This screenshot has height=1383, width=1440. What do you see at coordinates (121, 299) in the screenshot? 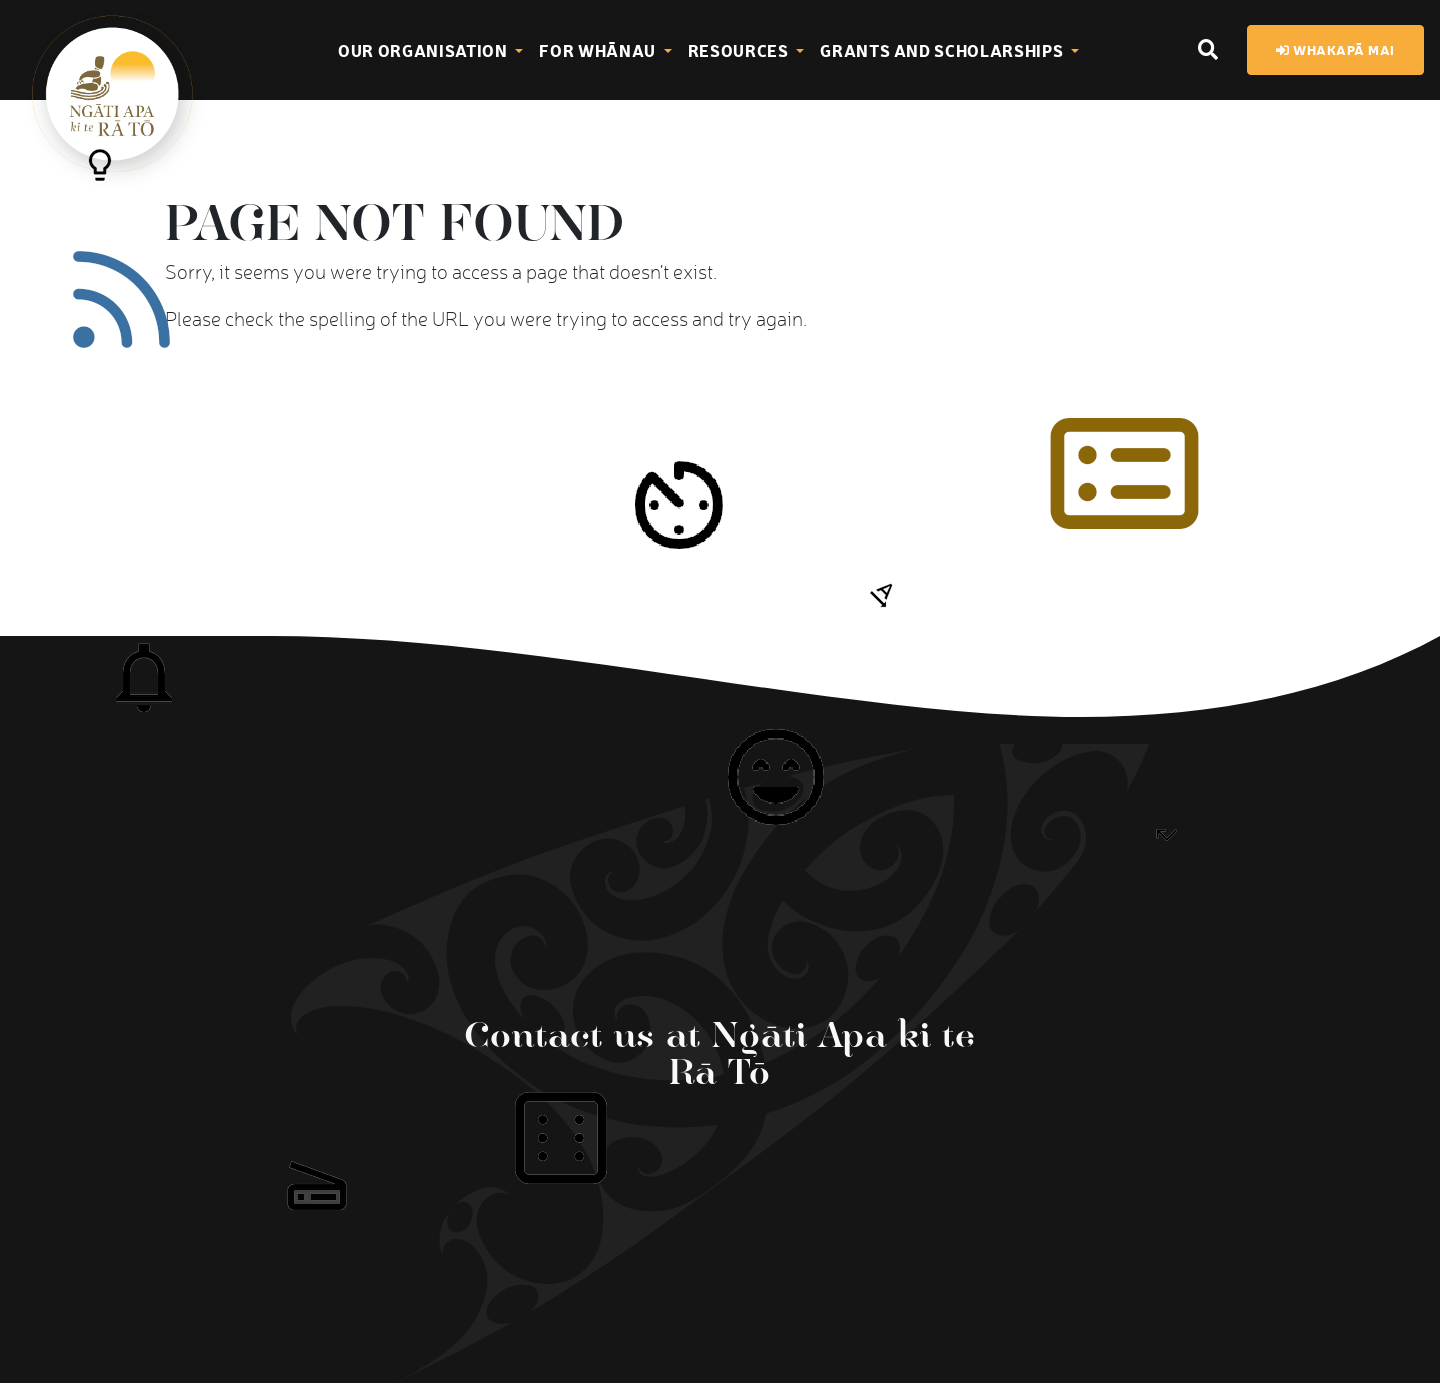
I see `subscribe to RSS feed` at bounding box center [121, 299].